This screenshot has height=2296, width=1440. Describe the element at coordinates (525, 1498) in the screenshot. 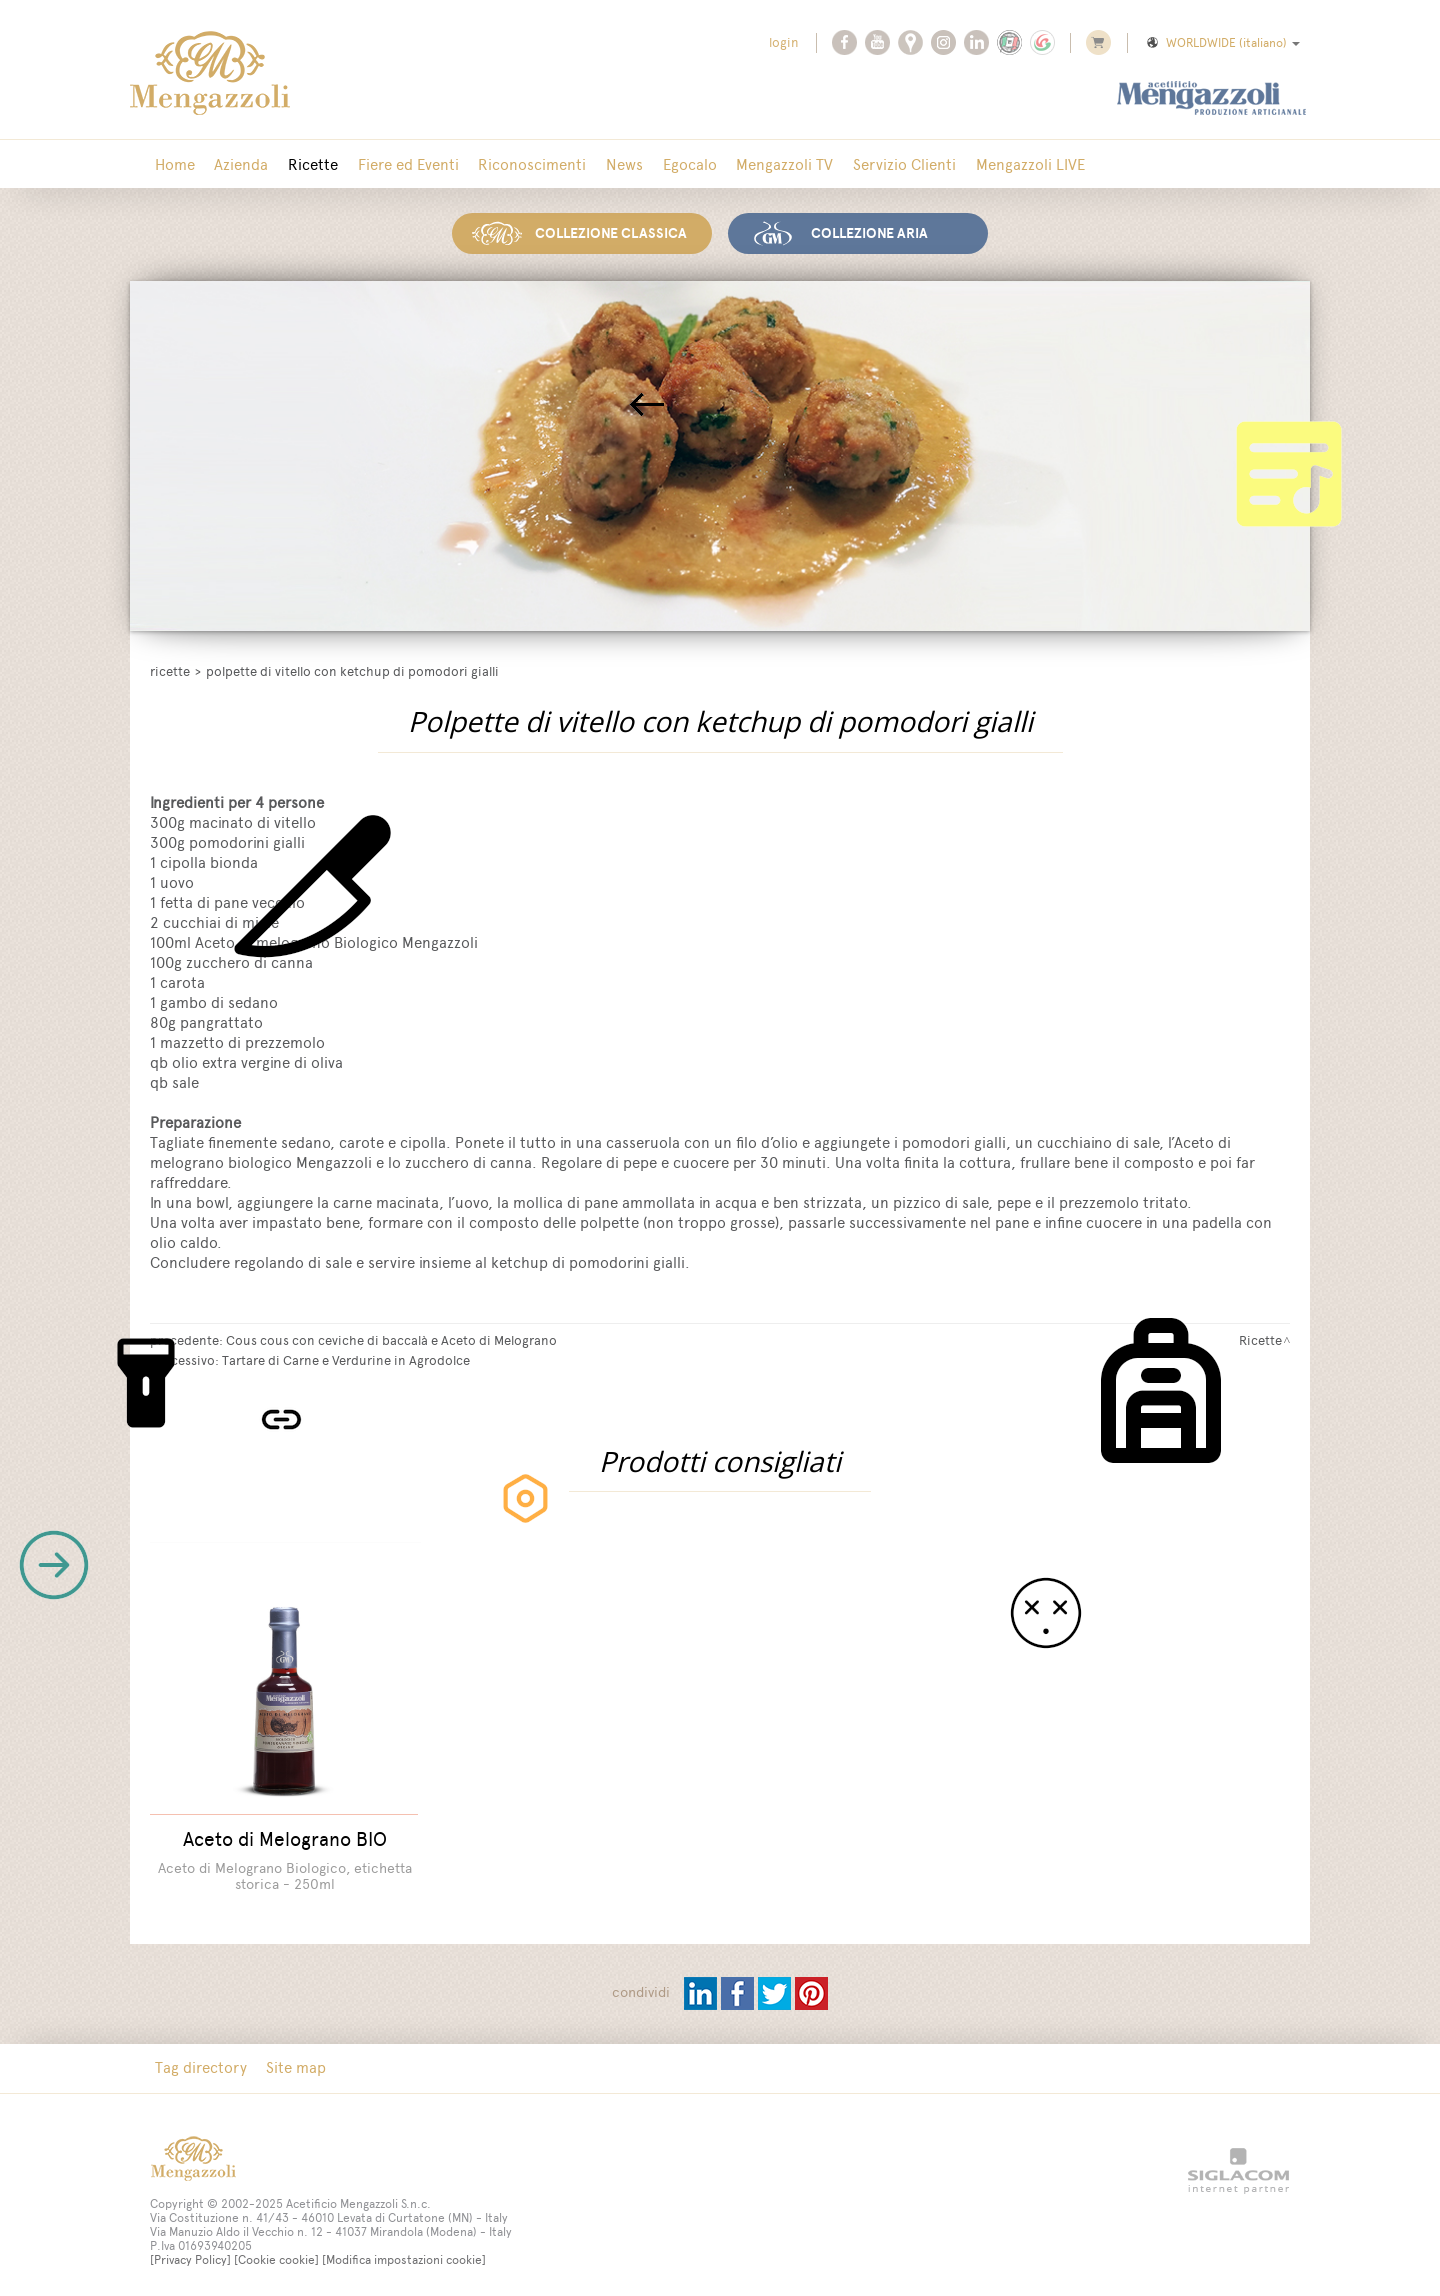

I see `access settings or preferences` at that location.